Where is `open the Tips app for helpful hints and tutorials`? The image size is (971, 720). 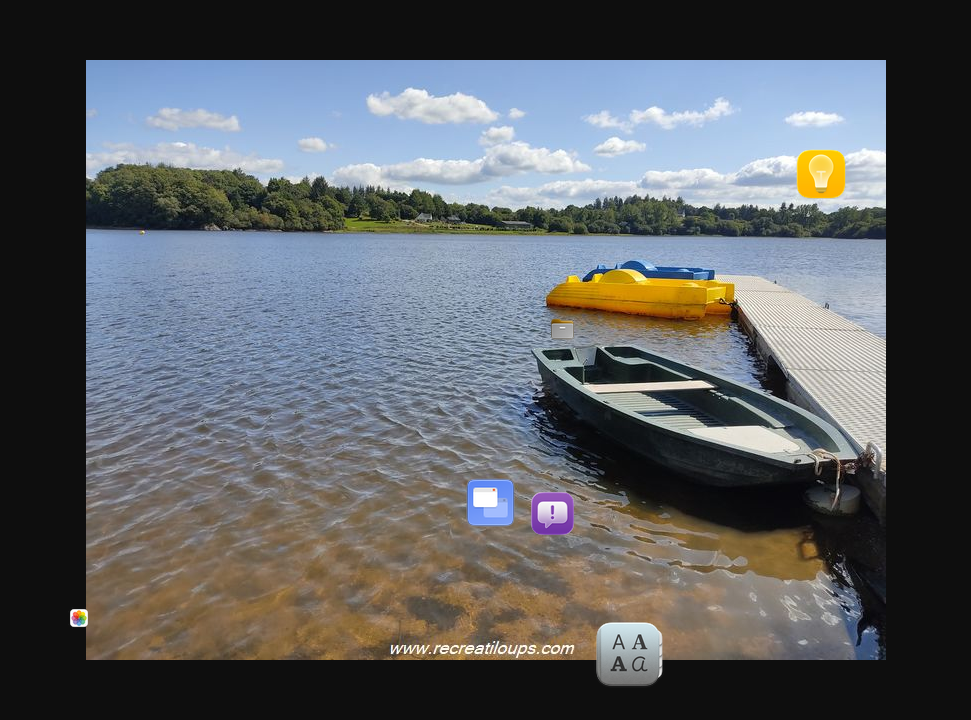 open the Tips app for helpful hints and tutorials is located at coordinates (821, 174).